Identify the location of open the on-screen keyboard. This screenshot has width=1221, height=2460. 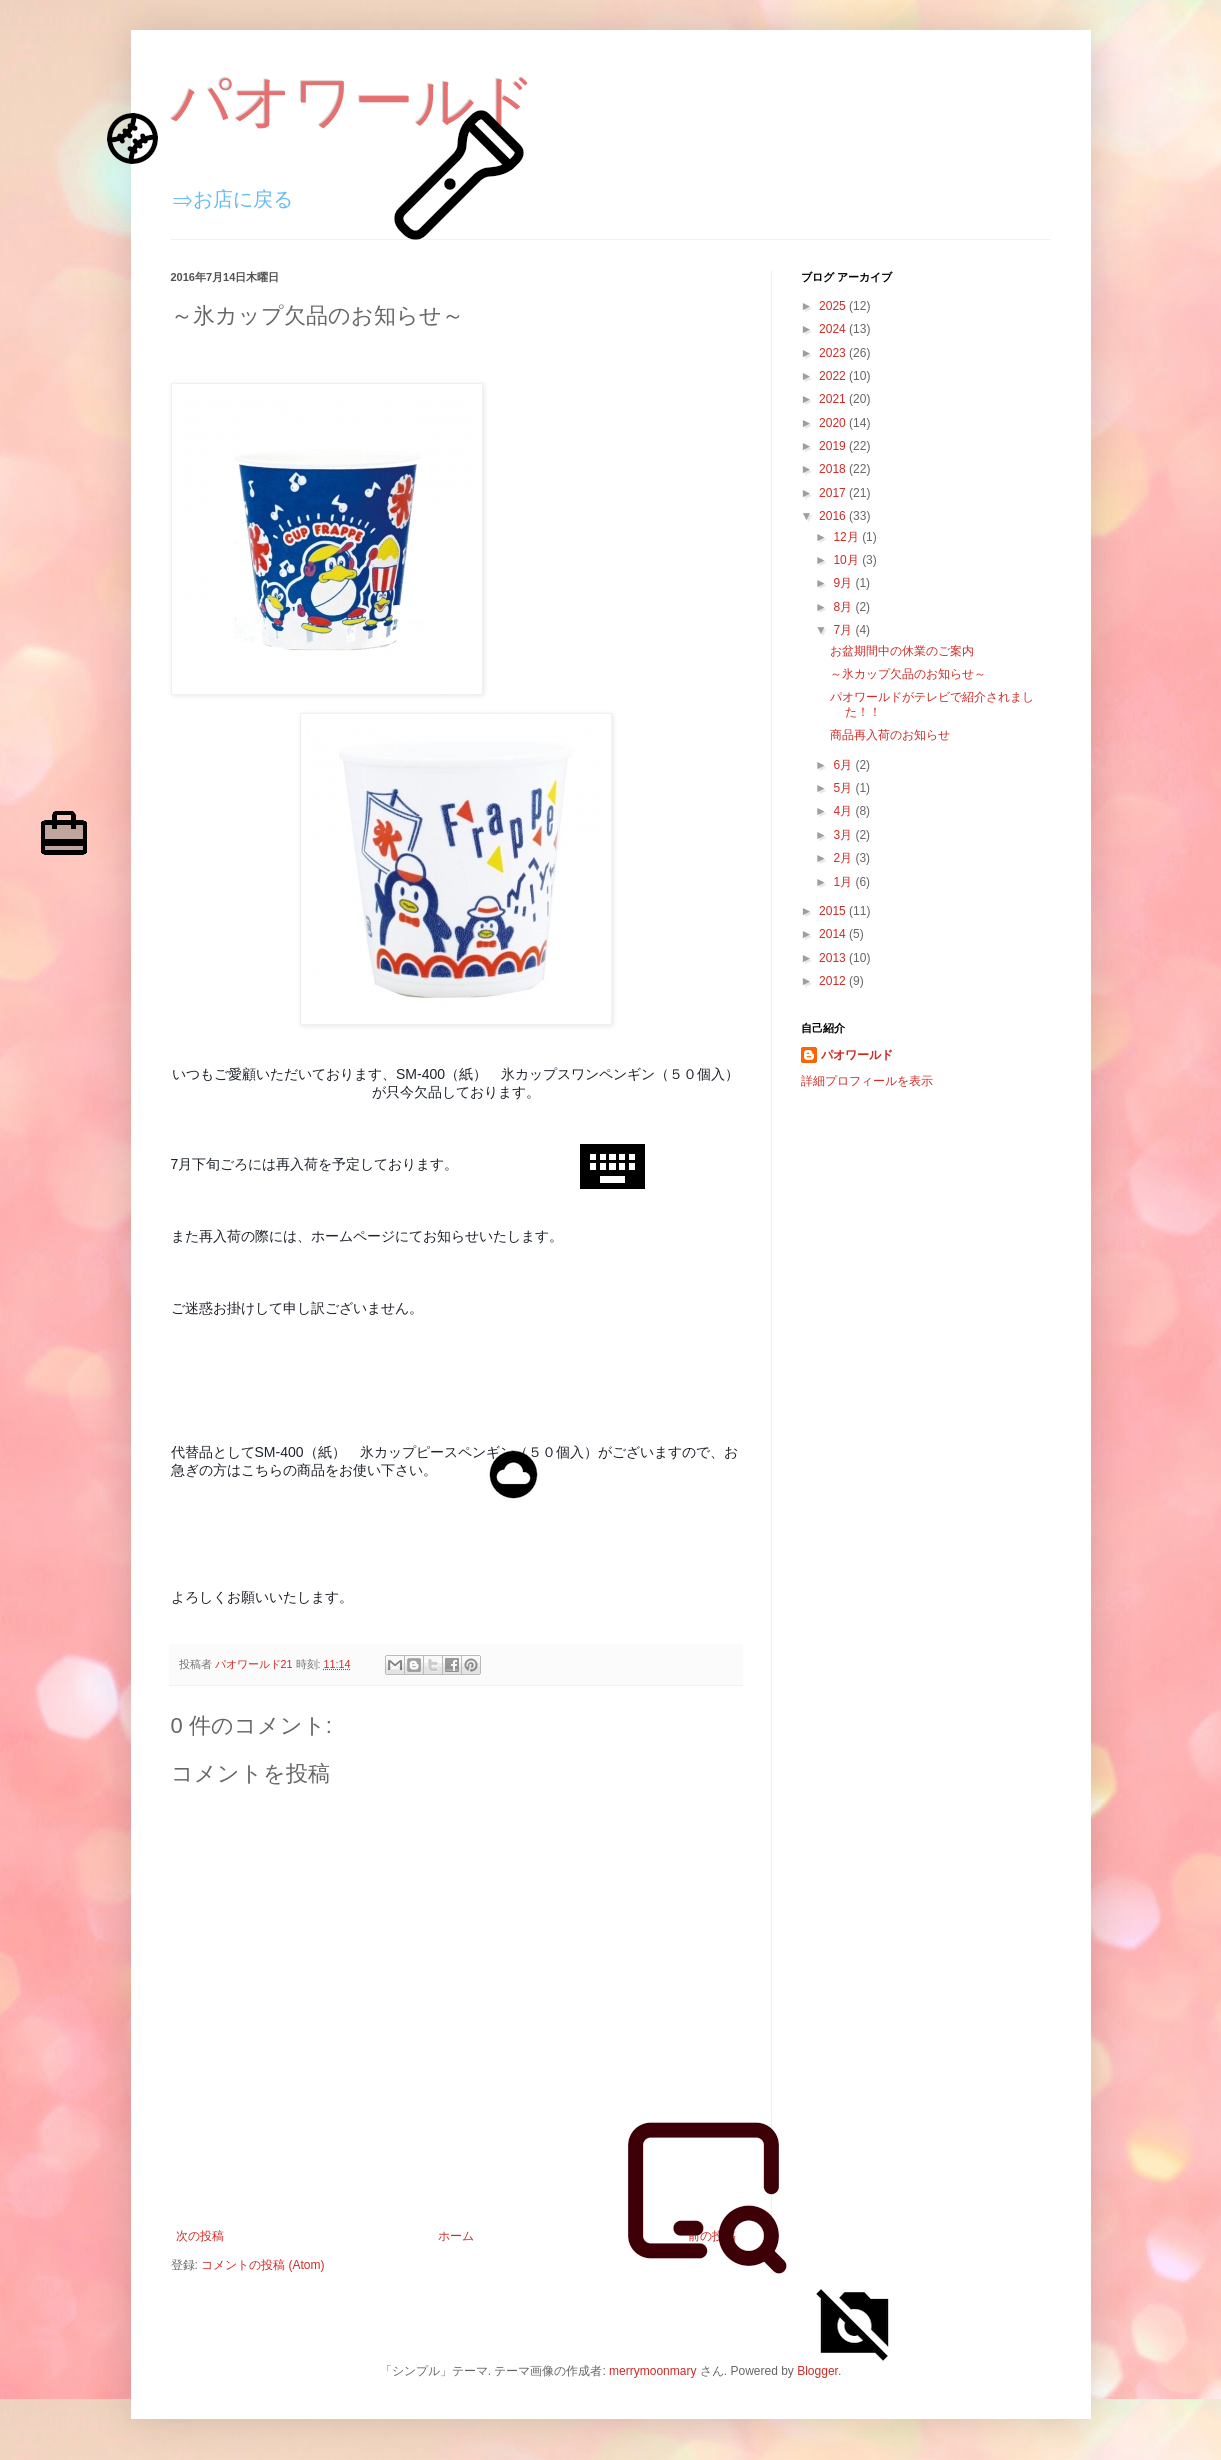
(612, 1166).